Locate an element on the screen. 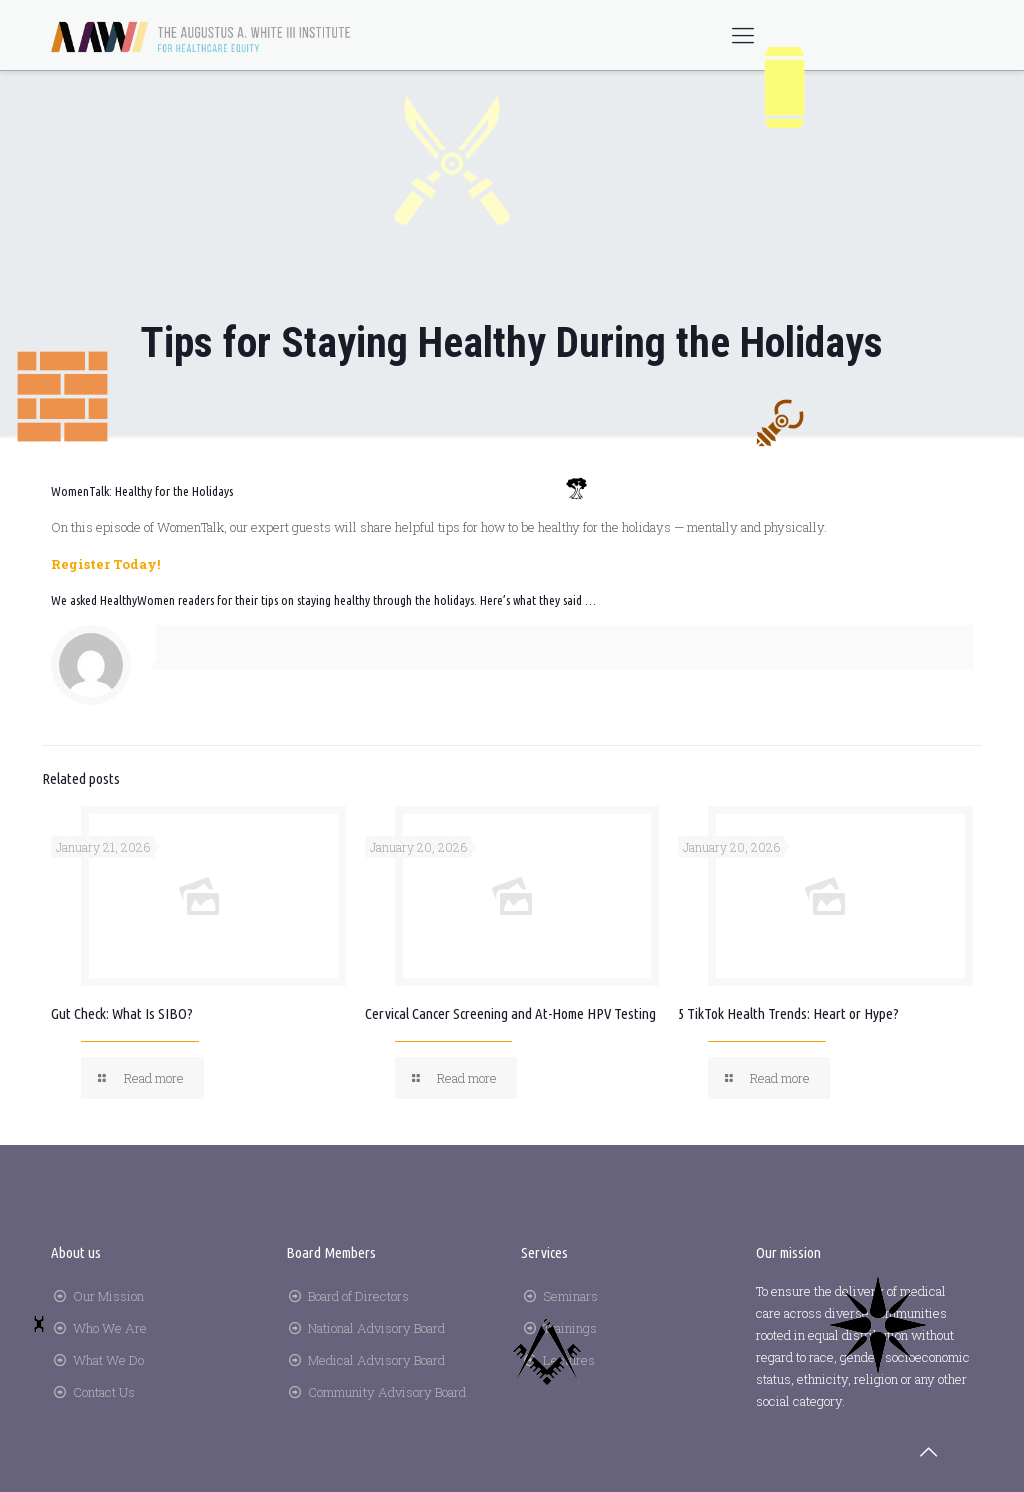 This screenshot has width=1024, height=1492. select a beverage or drink item is located at coordinates (784, 87).